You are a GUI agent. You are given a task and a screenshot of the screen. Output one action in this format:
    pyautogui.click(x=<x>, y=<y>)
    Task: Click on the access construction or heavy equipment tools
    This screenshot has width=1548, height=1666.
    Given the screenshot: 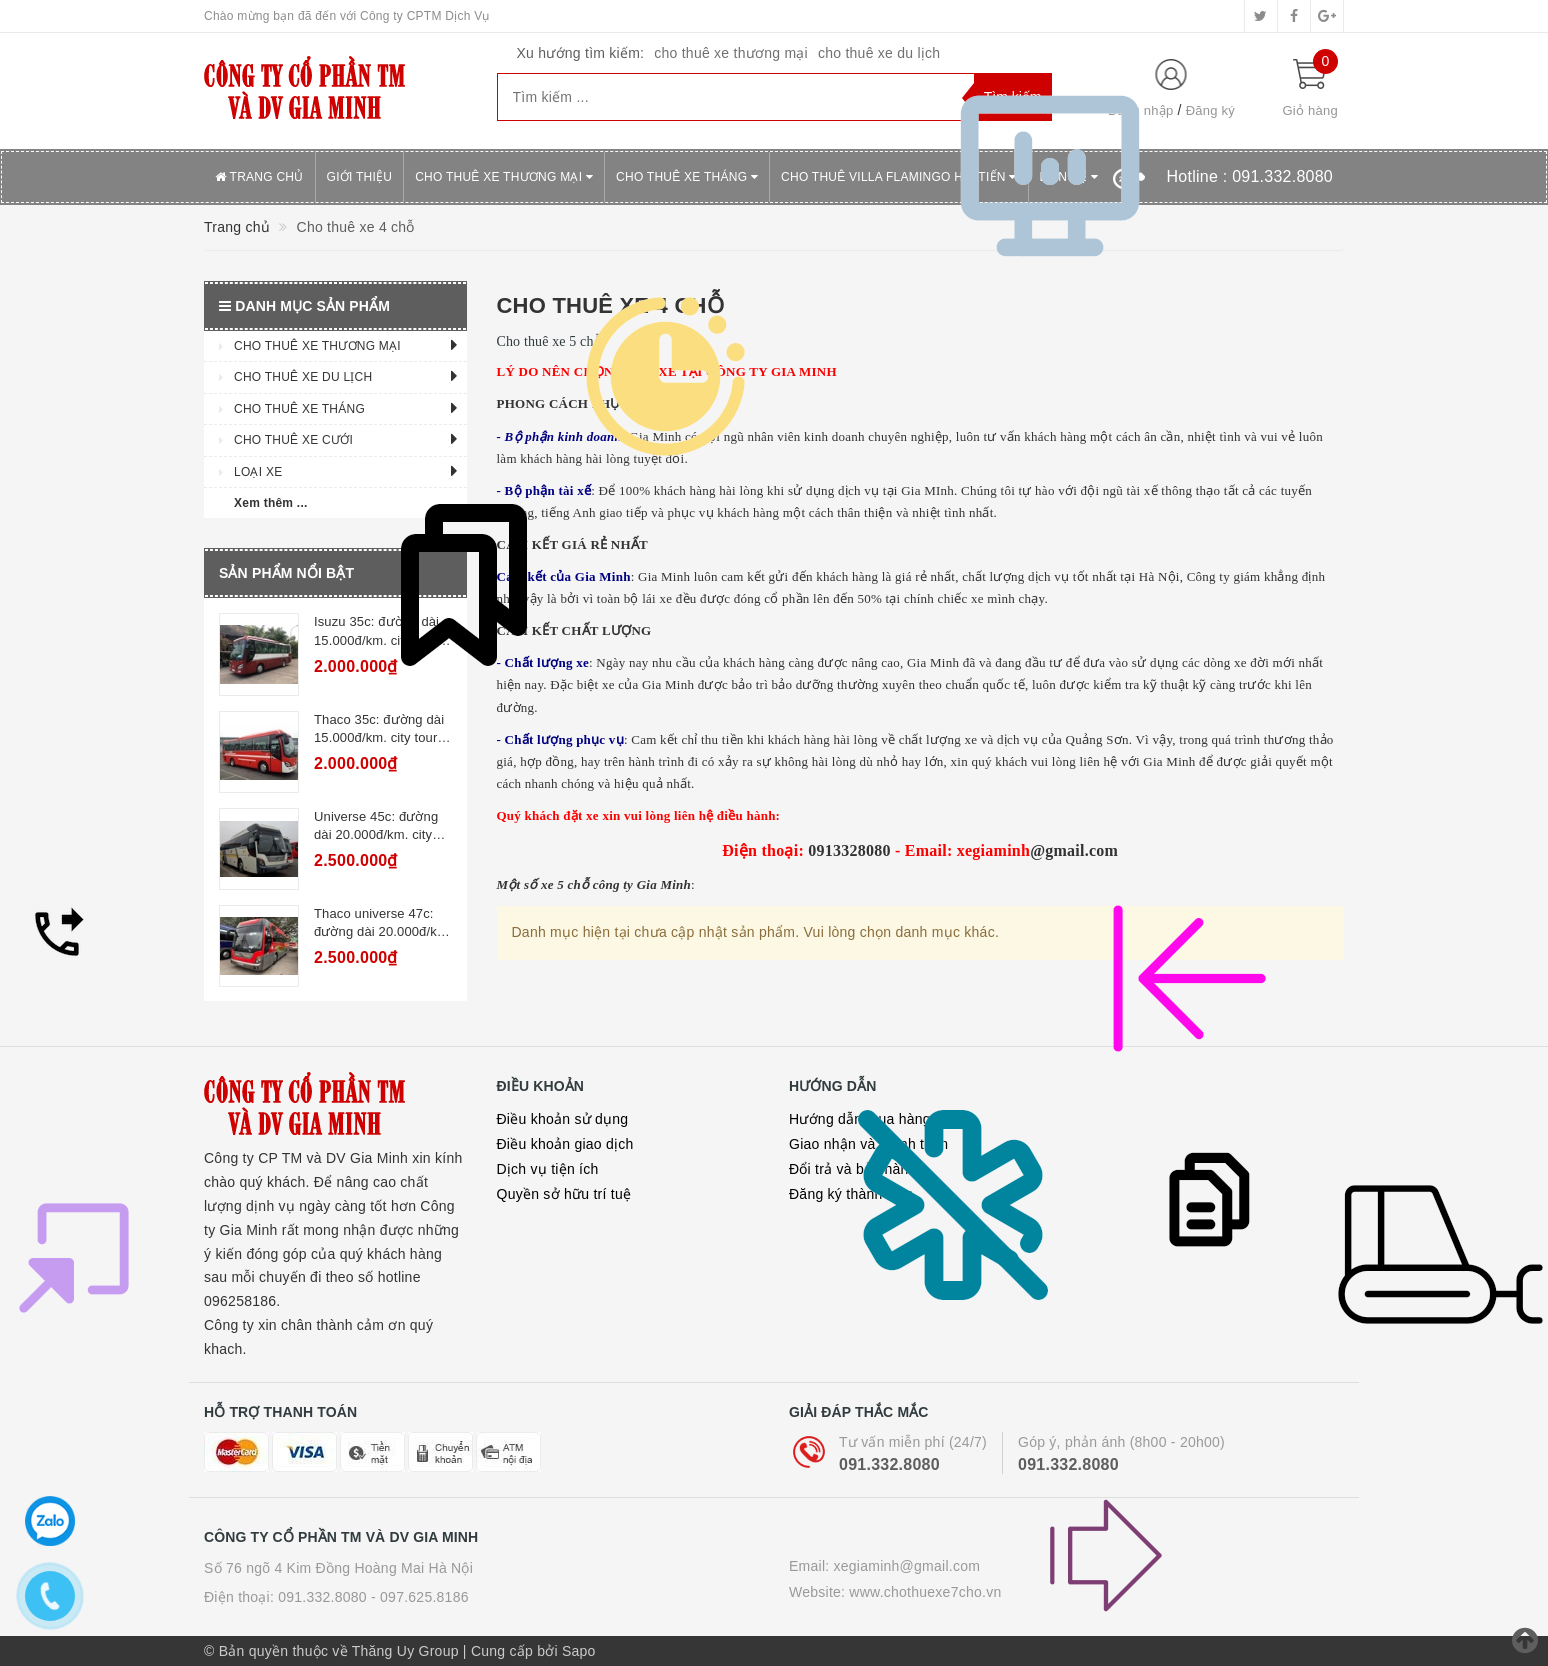 What is the action you would take?
    pyautogui.click(x=1440, y=1254)
    